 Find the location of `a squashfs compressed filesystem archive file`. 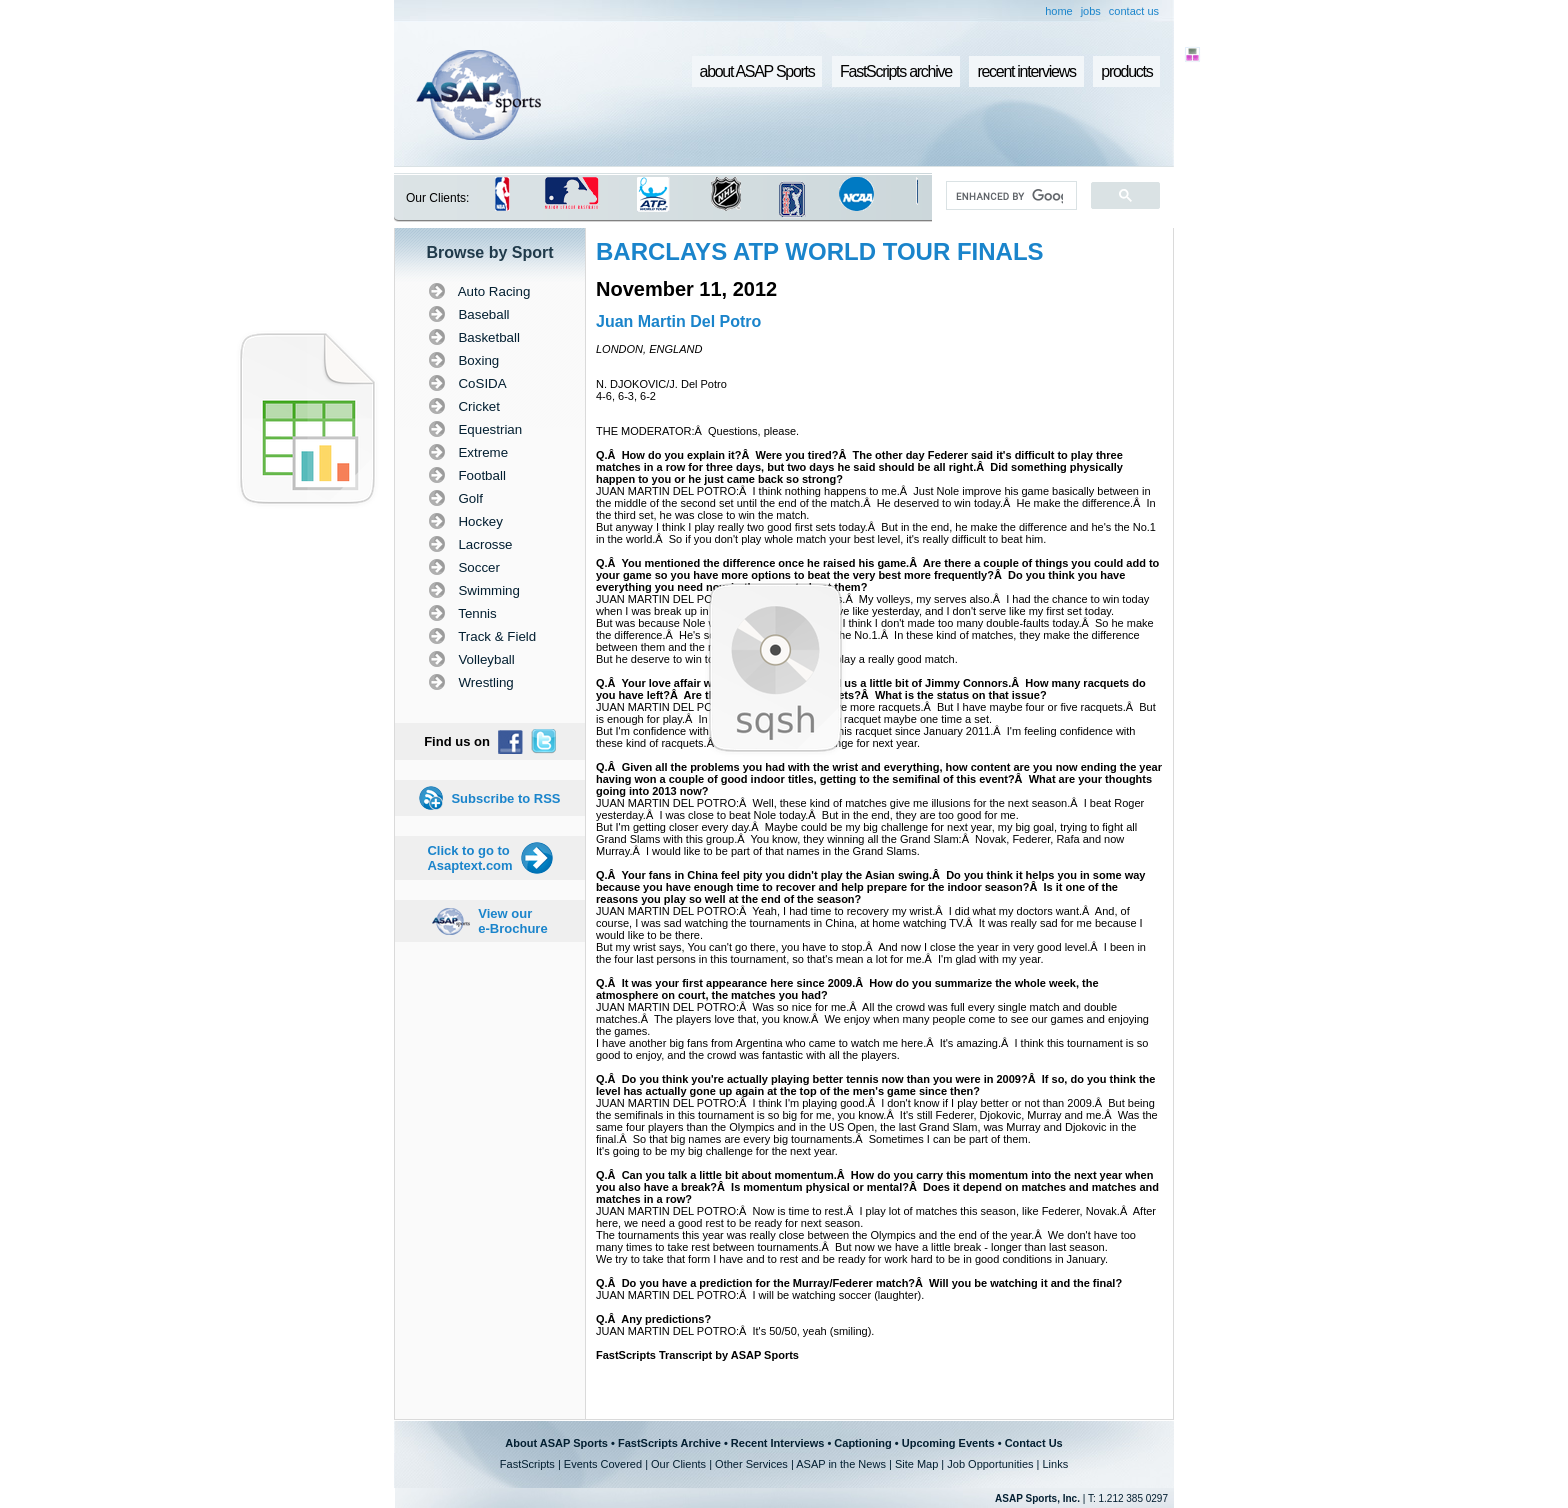

a squashfs compressed filesystem archive file is located at coordinates (775, 667).